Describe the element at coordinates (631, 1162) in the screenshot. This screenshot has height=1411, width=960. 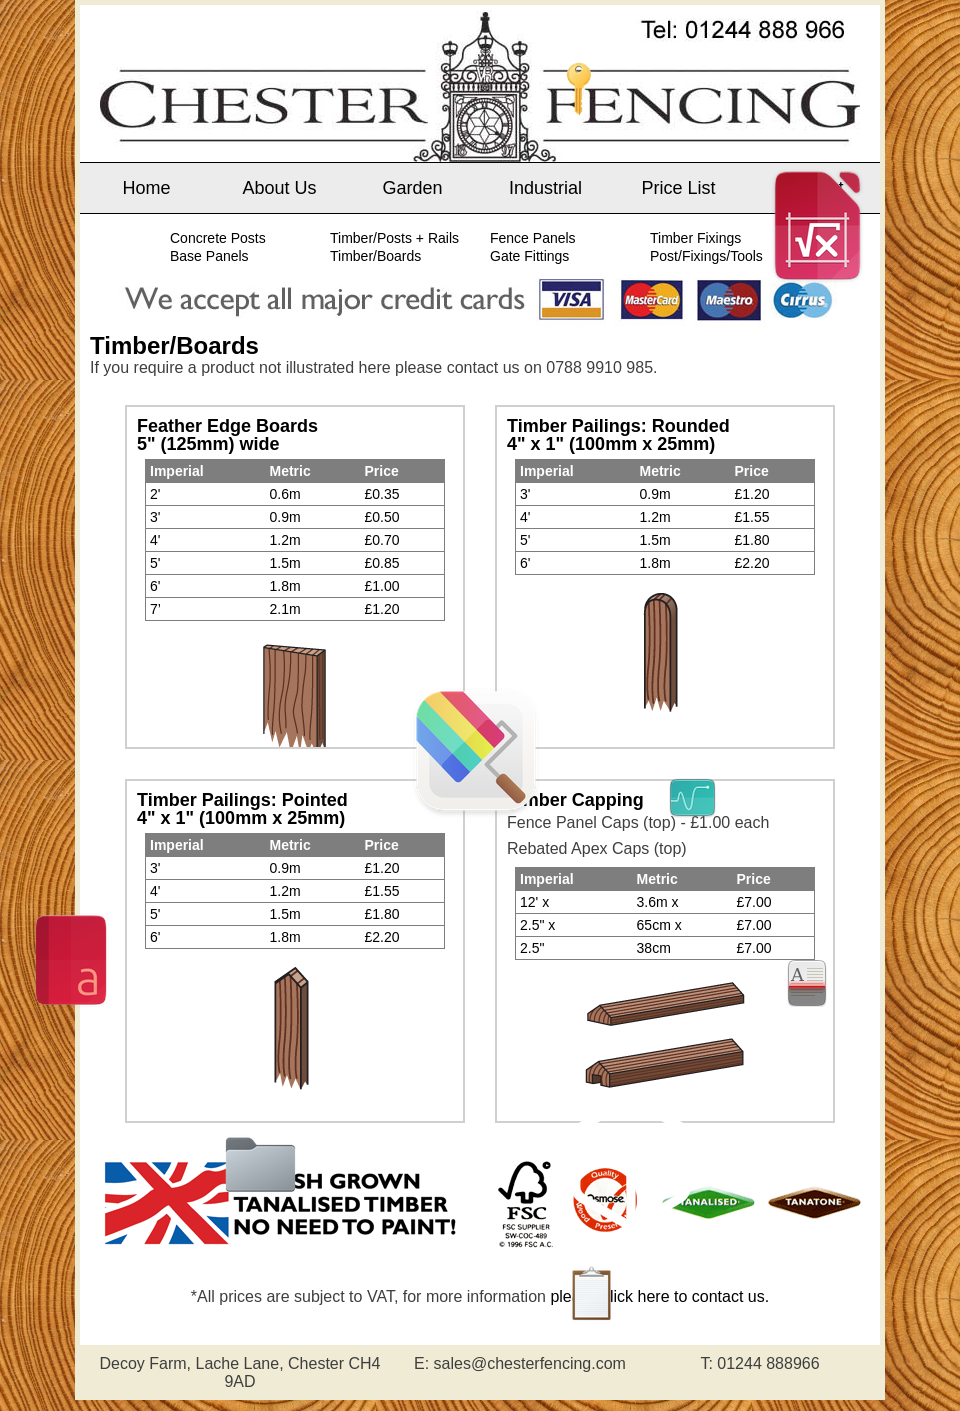
I see `open 3D Viewer app` at that location.